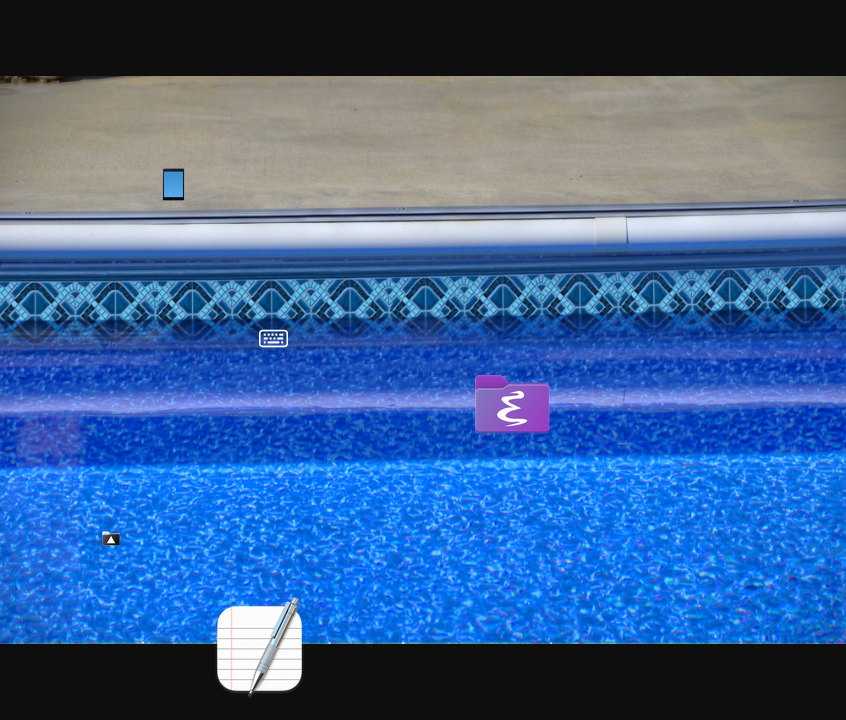  What do you see at coordinates (111, 539) in the screenshot?
I see `open vercel project files` at bounding box center [111, 539].